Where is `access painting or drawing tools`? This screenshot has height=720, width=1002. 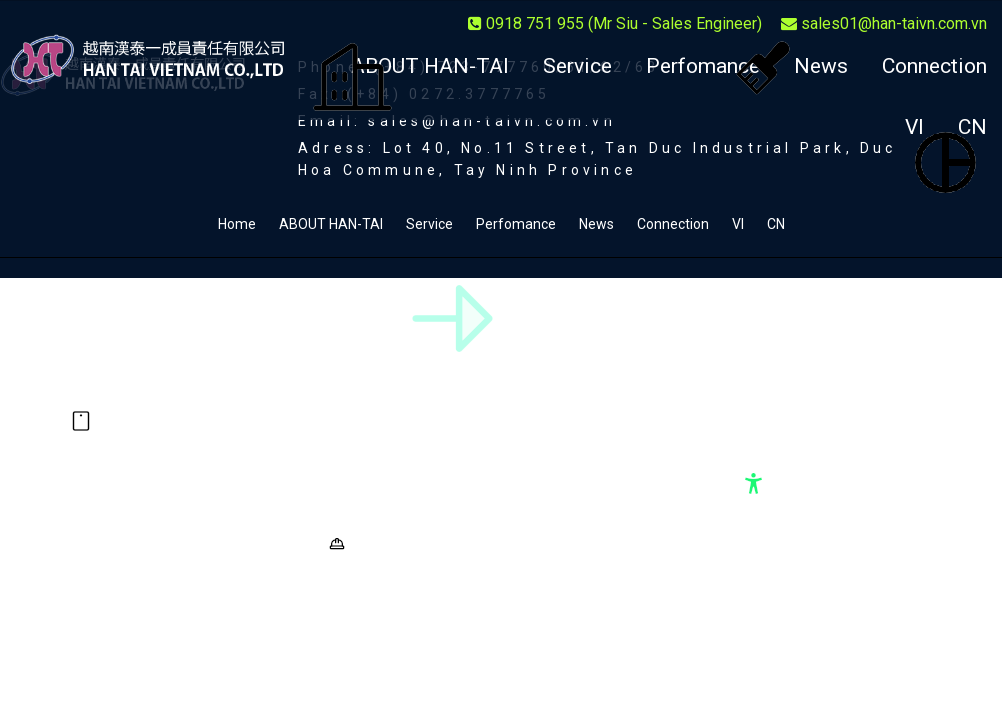
access painting or drawing tools is located at coordinates (764, 67).